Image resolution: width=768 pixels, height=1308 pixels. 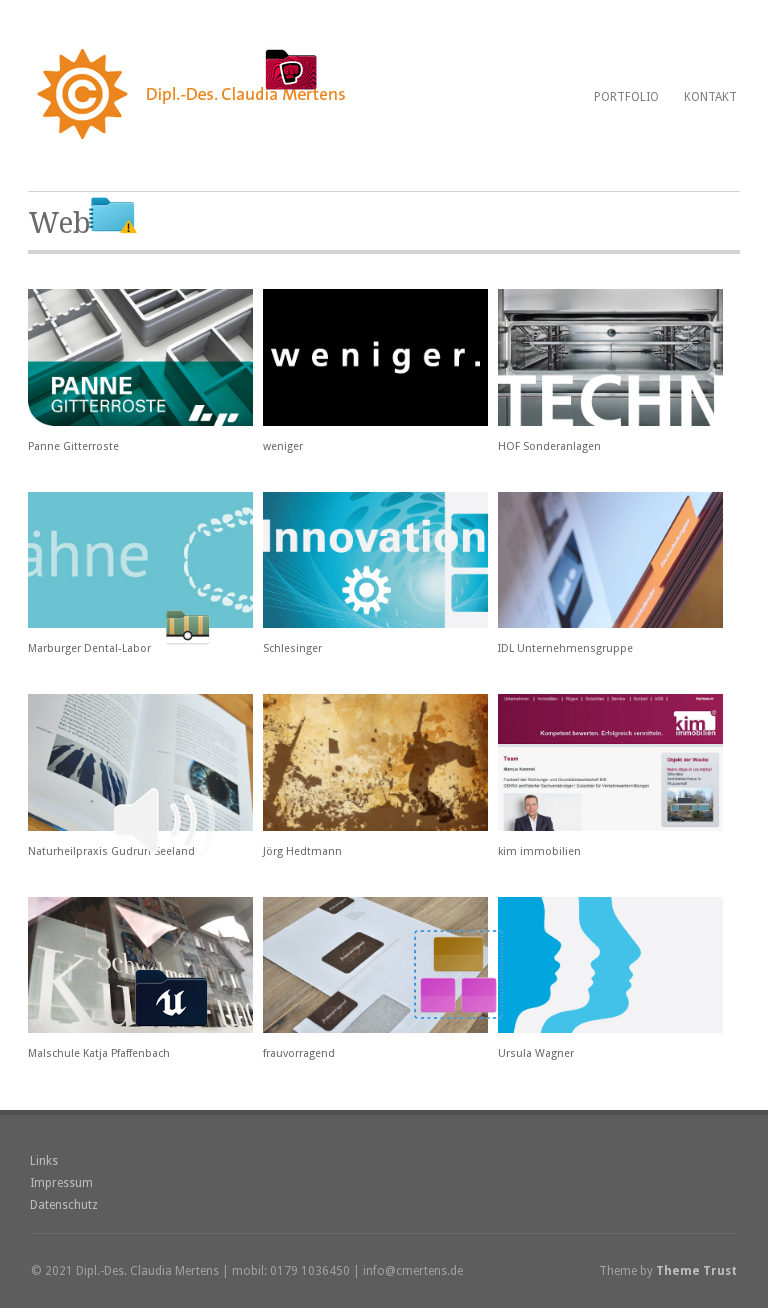 I want to click on folder containing Unreal Engine project files, so click(x=171, y=1000).